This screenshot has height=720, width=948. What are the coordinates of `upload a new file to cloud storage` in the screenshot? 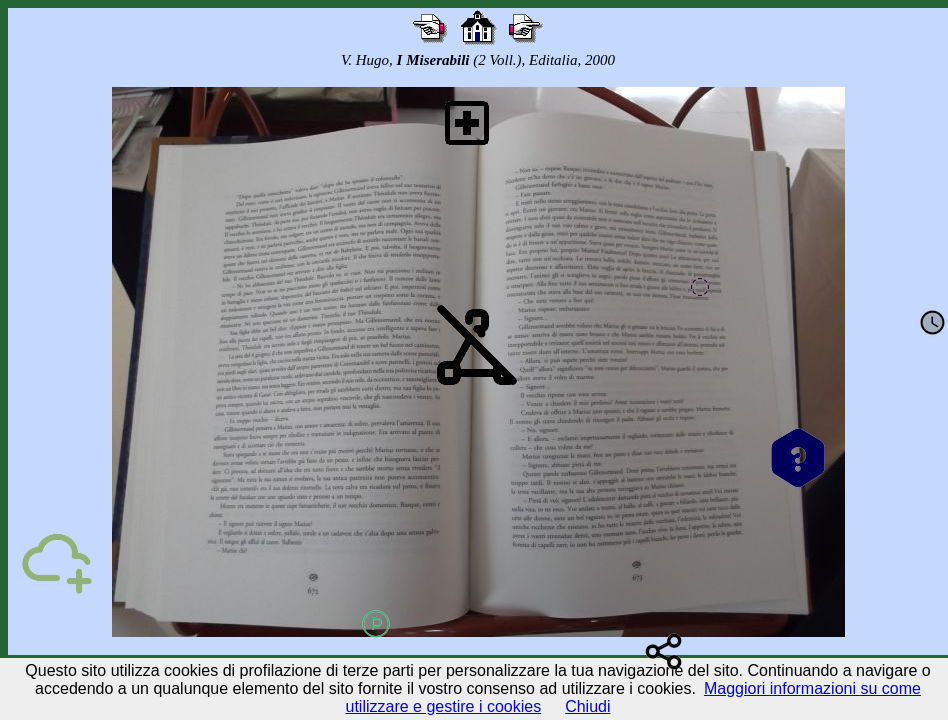 It's located at (57, 559).